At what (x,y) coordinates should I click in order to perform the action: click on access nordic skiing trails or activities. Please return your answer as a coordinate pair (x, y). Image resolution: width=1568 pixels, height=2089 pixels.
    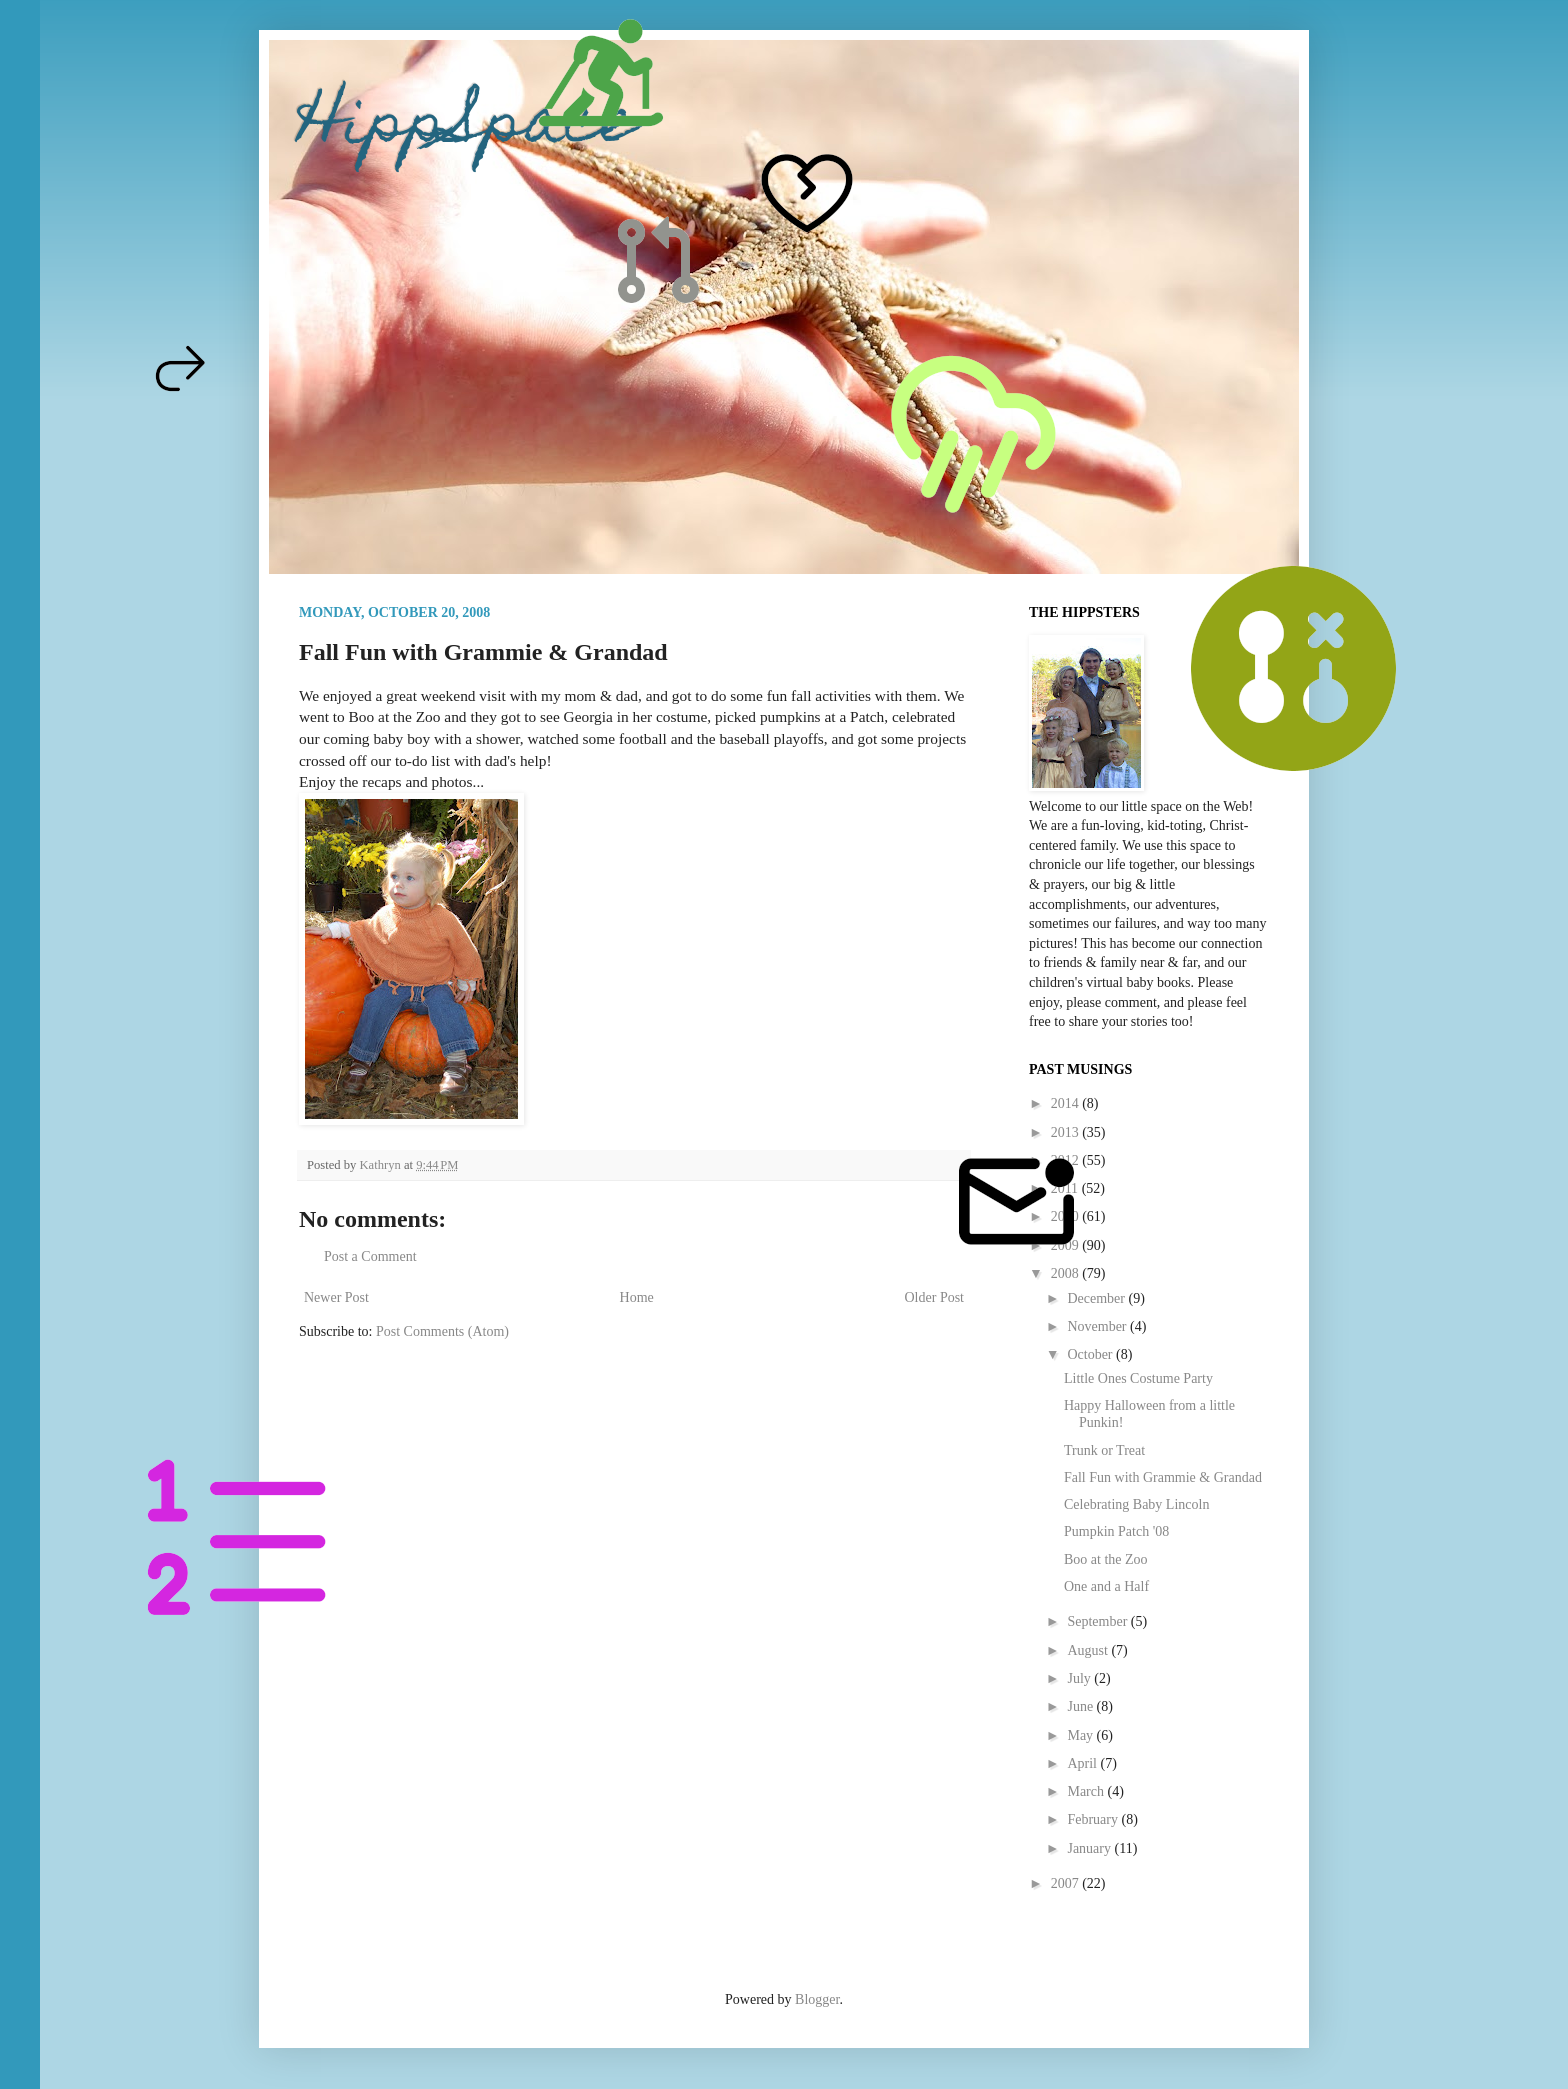
    Looking at the image, I should click on (601, 71).